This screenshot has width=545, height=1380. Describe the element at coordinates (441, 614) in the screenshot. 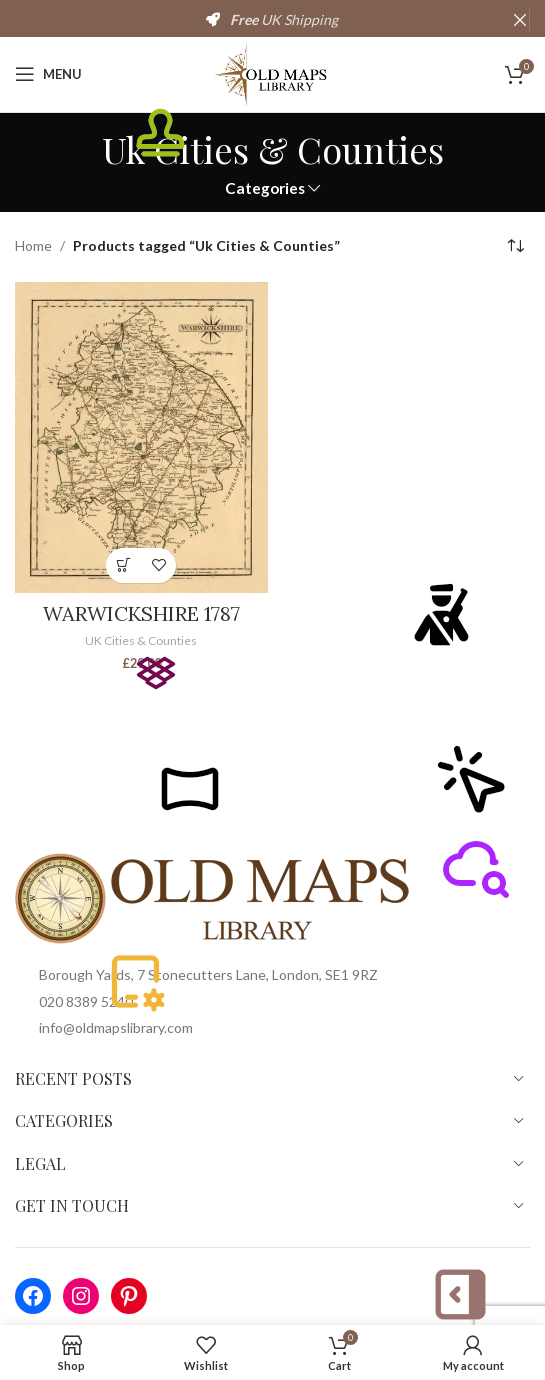

I see `indicates military or armed forces personnel` at that location.